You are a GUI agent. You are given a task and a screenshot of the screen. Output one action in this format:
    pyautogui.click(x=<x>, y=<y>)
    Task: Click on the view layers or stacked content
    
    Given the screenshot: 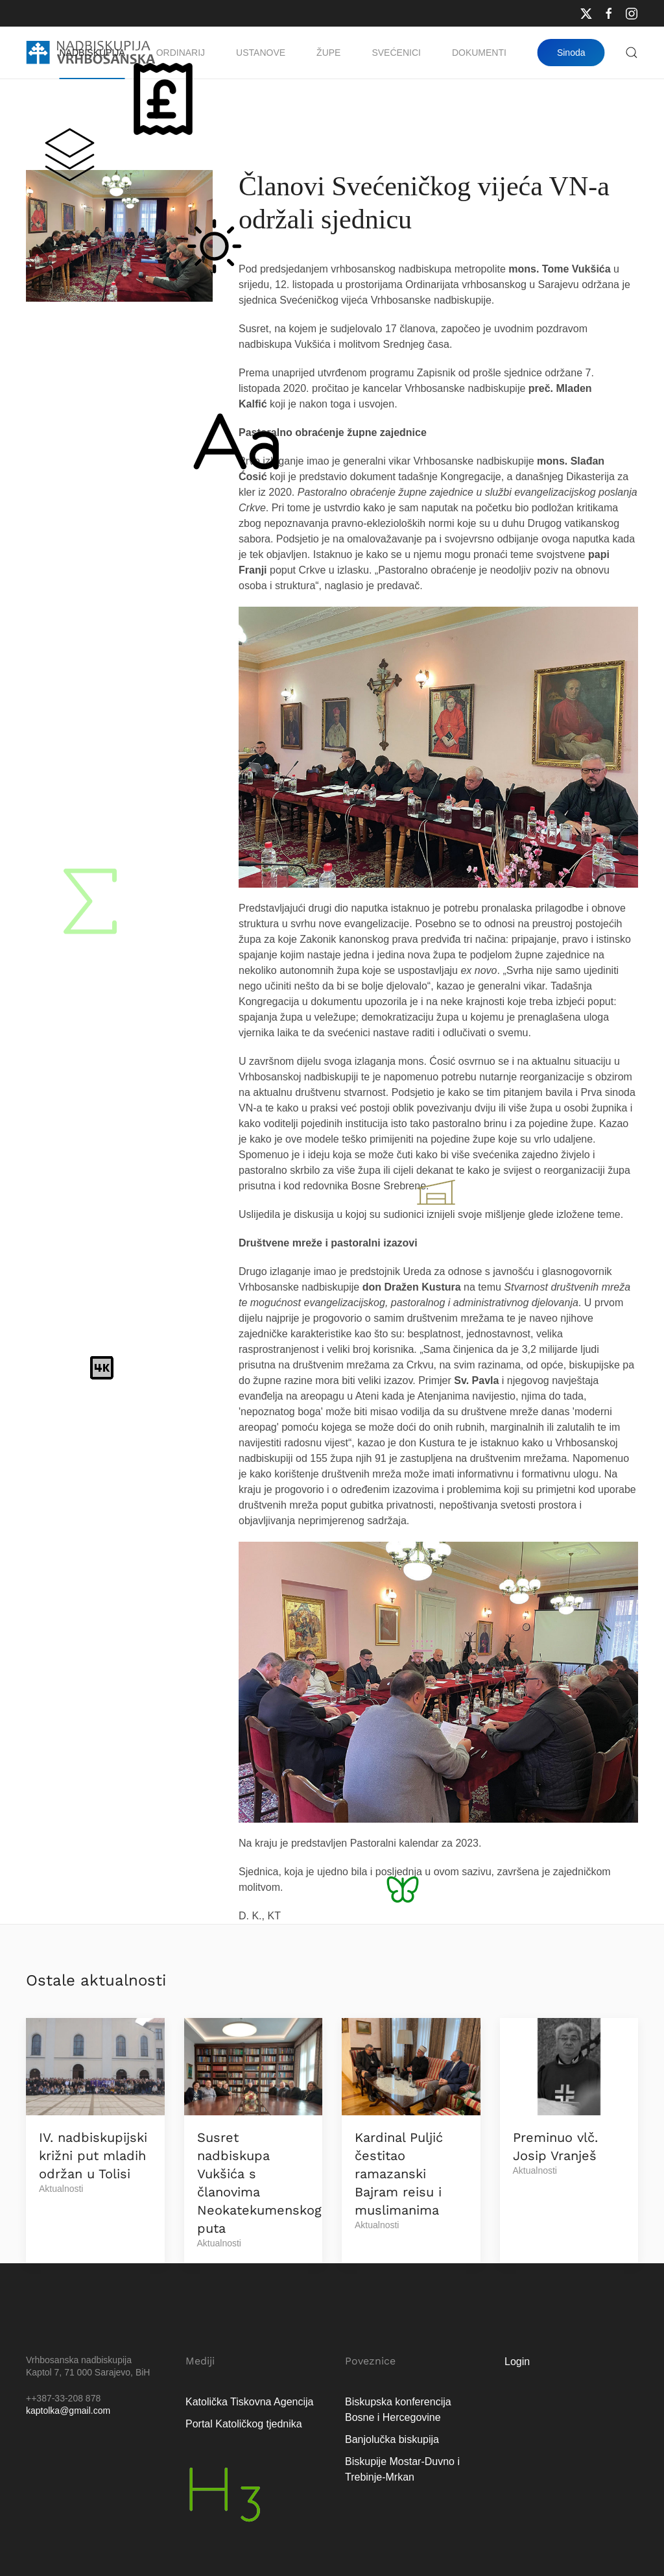 What is the action you would take?
    pyautogui.click(x=69, y=154)
    